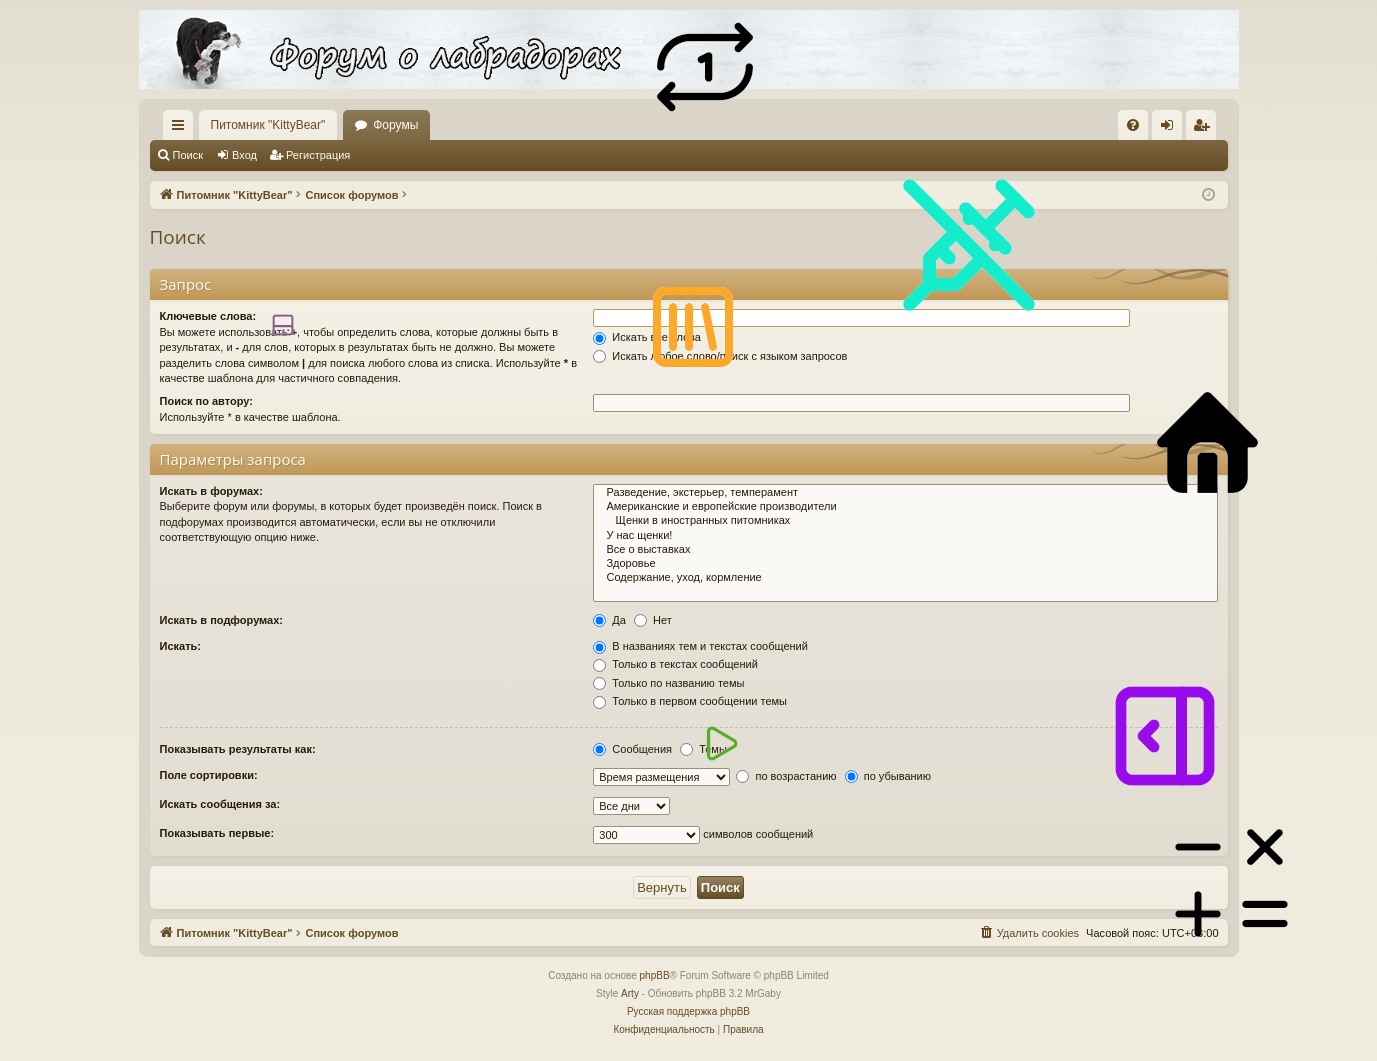 This screenshot has width=1377, height=1061. I want to click on access your media library, so click(693, 327).